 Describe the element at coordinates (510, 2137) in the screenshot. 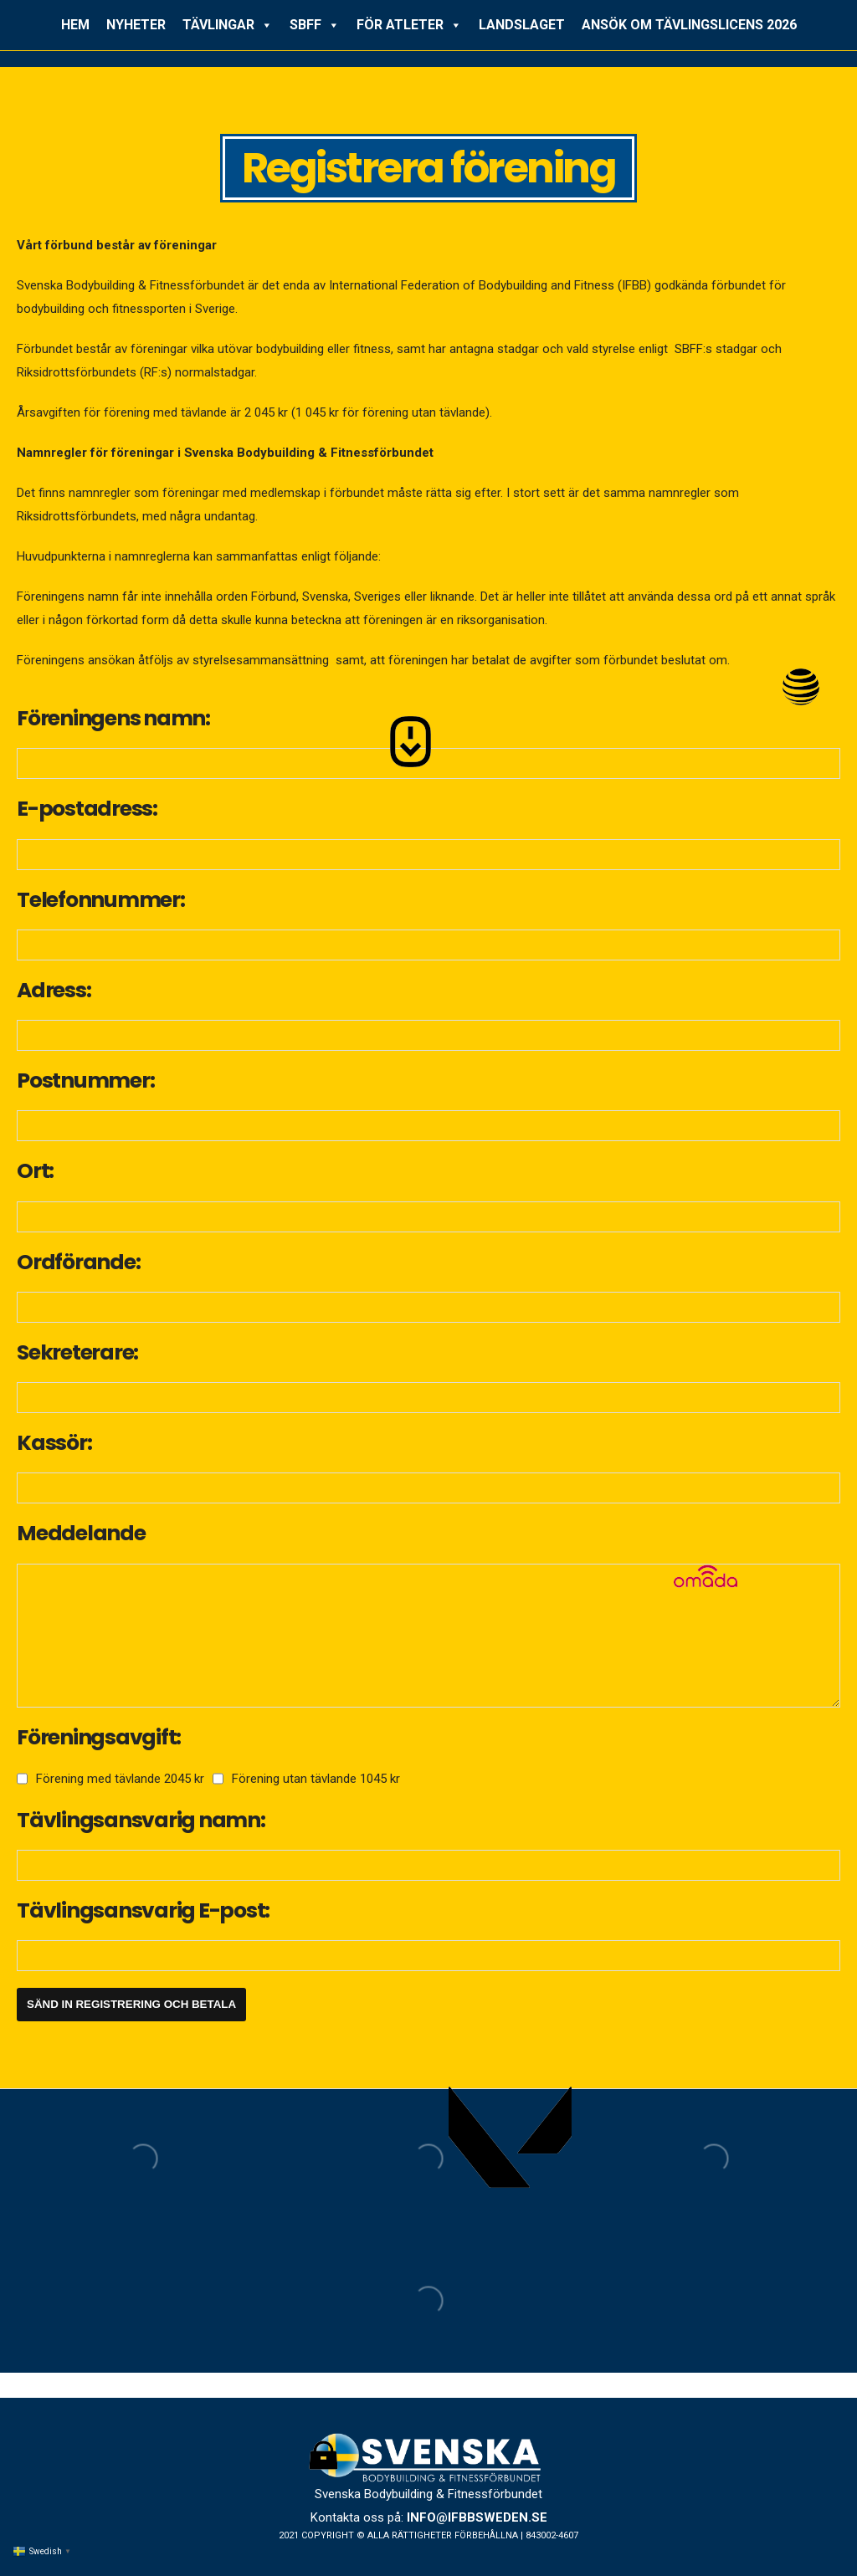

I see `launch valorant game` at that location.